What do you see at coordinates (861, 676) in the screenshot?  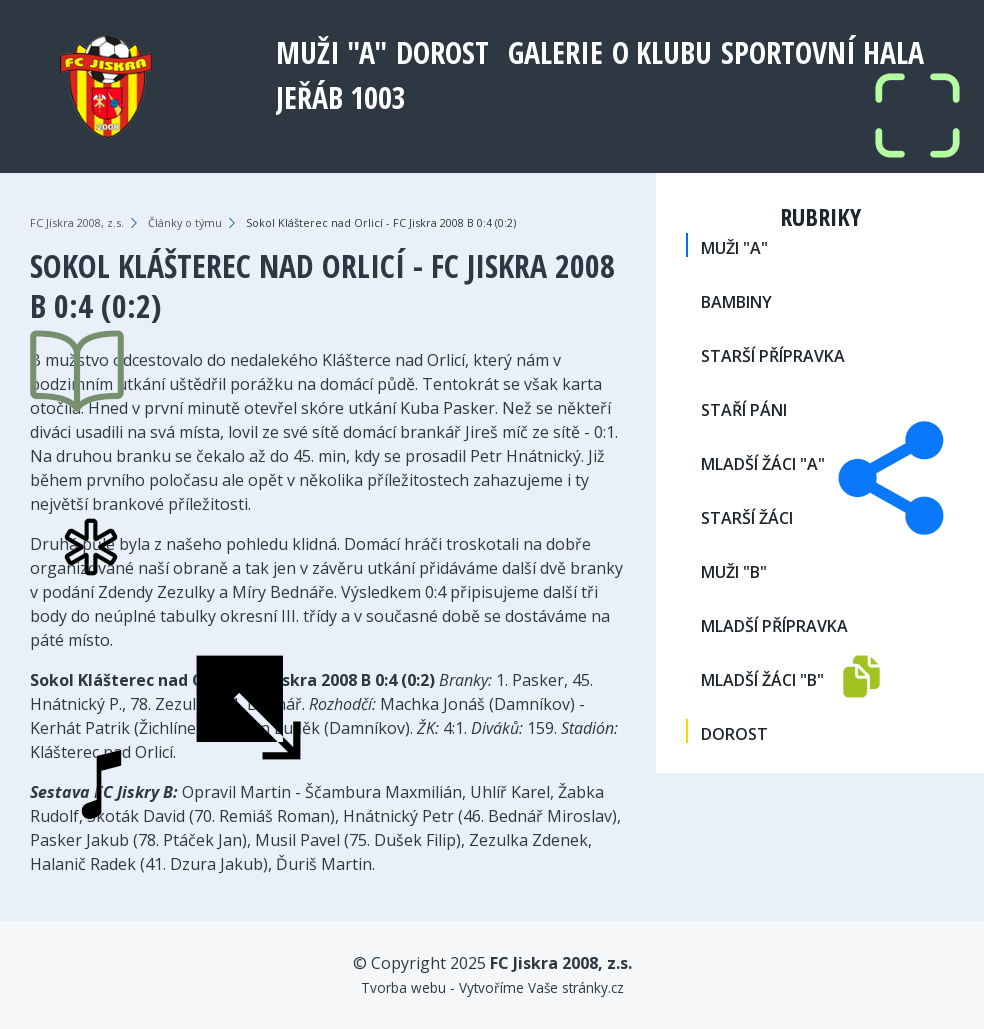 I see `view all documents` at bounding box center [861, 676].